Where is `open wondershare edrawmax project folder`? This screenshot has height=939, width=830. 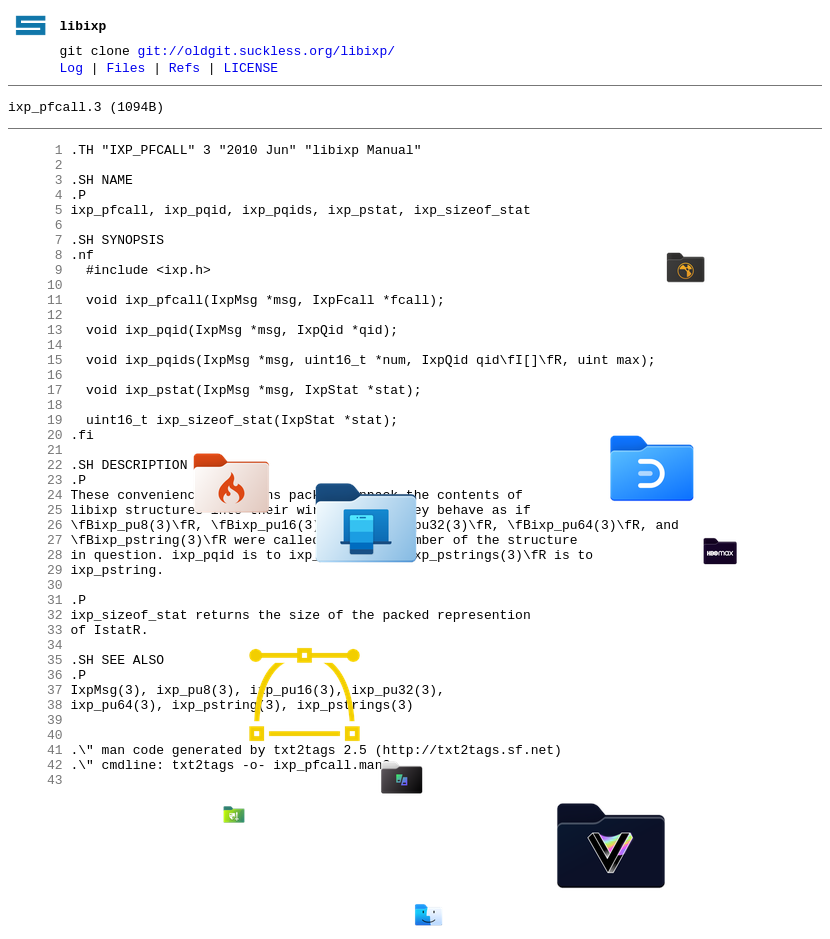
open wondershare edrawmax project folder is located at coordinates (651, 470).